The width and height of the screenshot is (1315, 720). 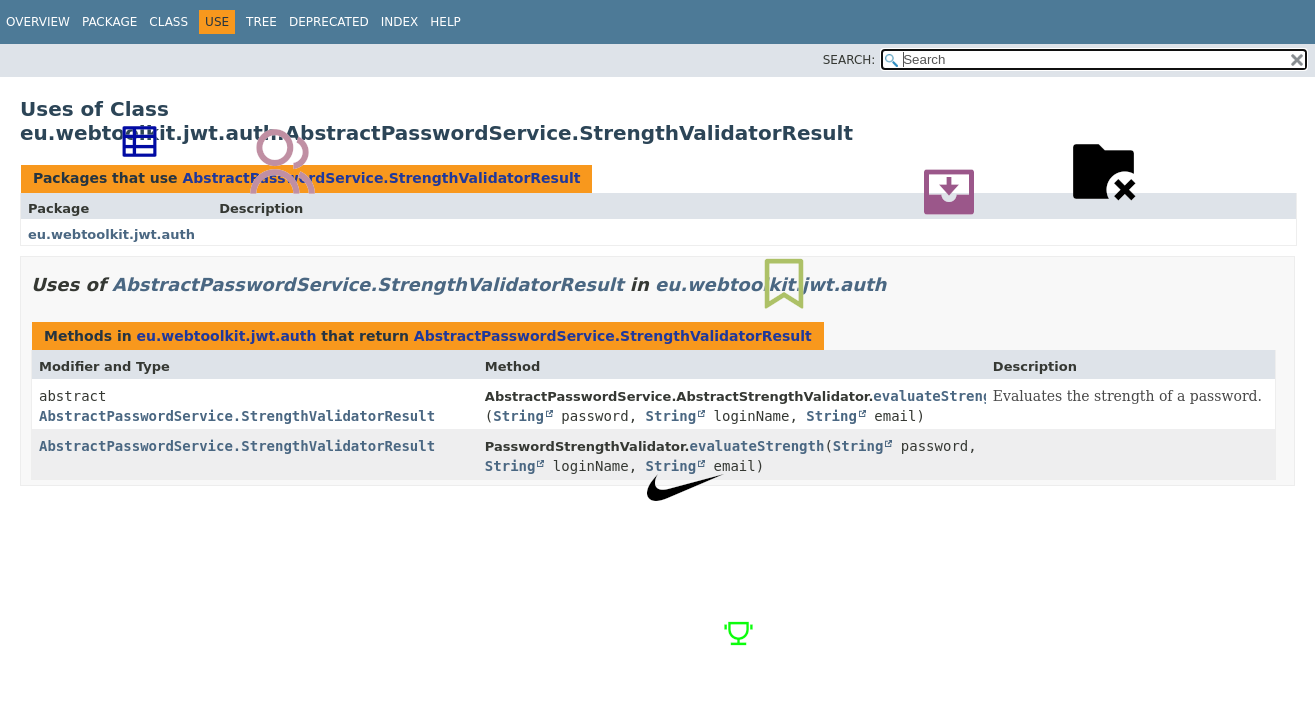 What do you see at coordinates (949, 192) in the screenshot?
I see `import files or data into the application` at bounding box center [949, 192].